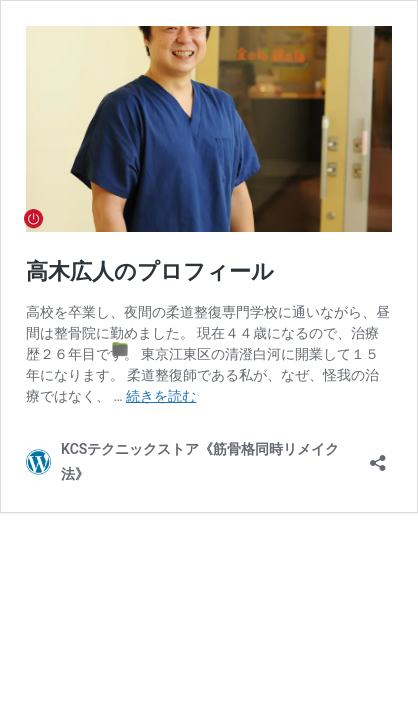 The height and width of the screenshot is (720, 418). Describe the element at coordinates (34, 219) in the screenshot. I see `shut down the system` at that location.